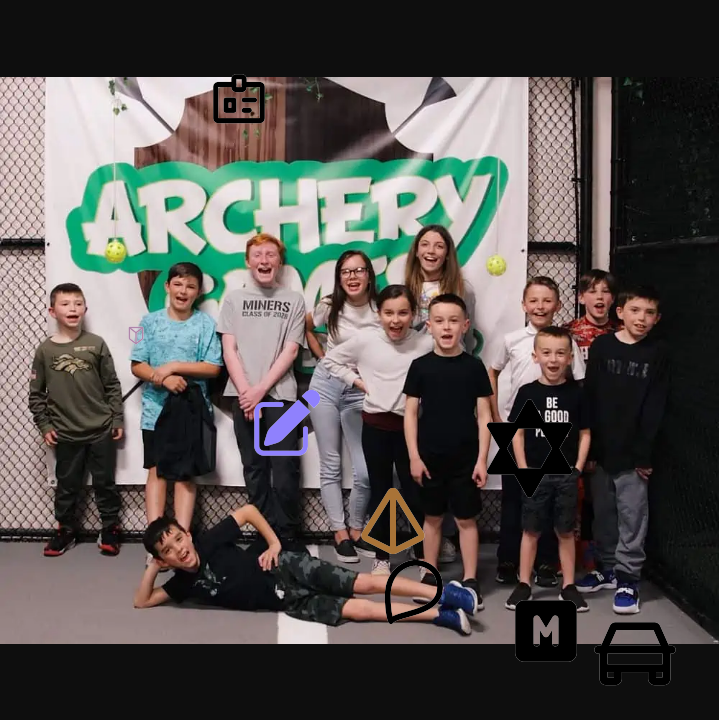  Describe the element at coordinates (635, 655) in the screenshot. I see `access vehicle or driving settings` at that location.